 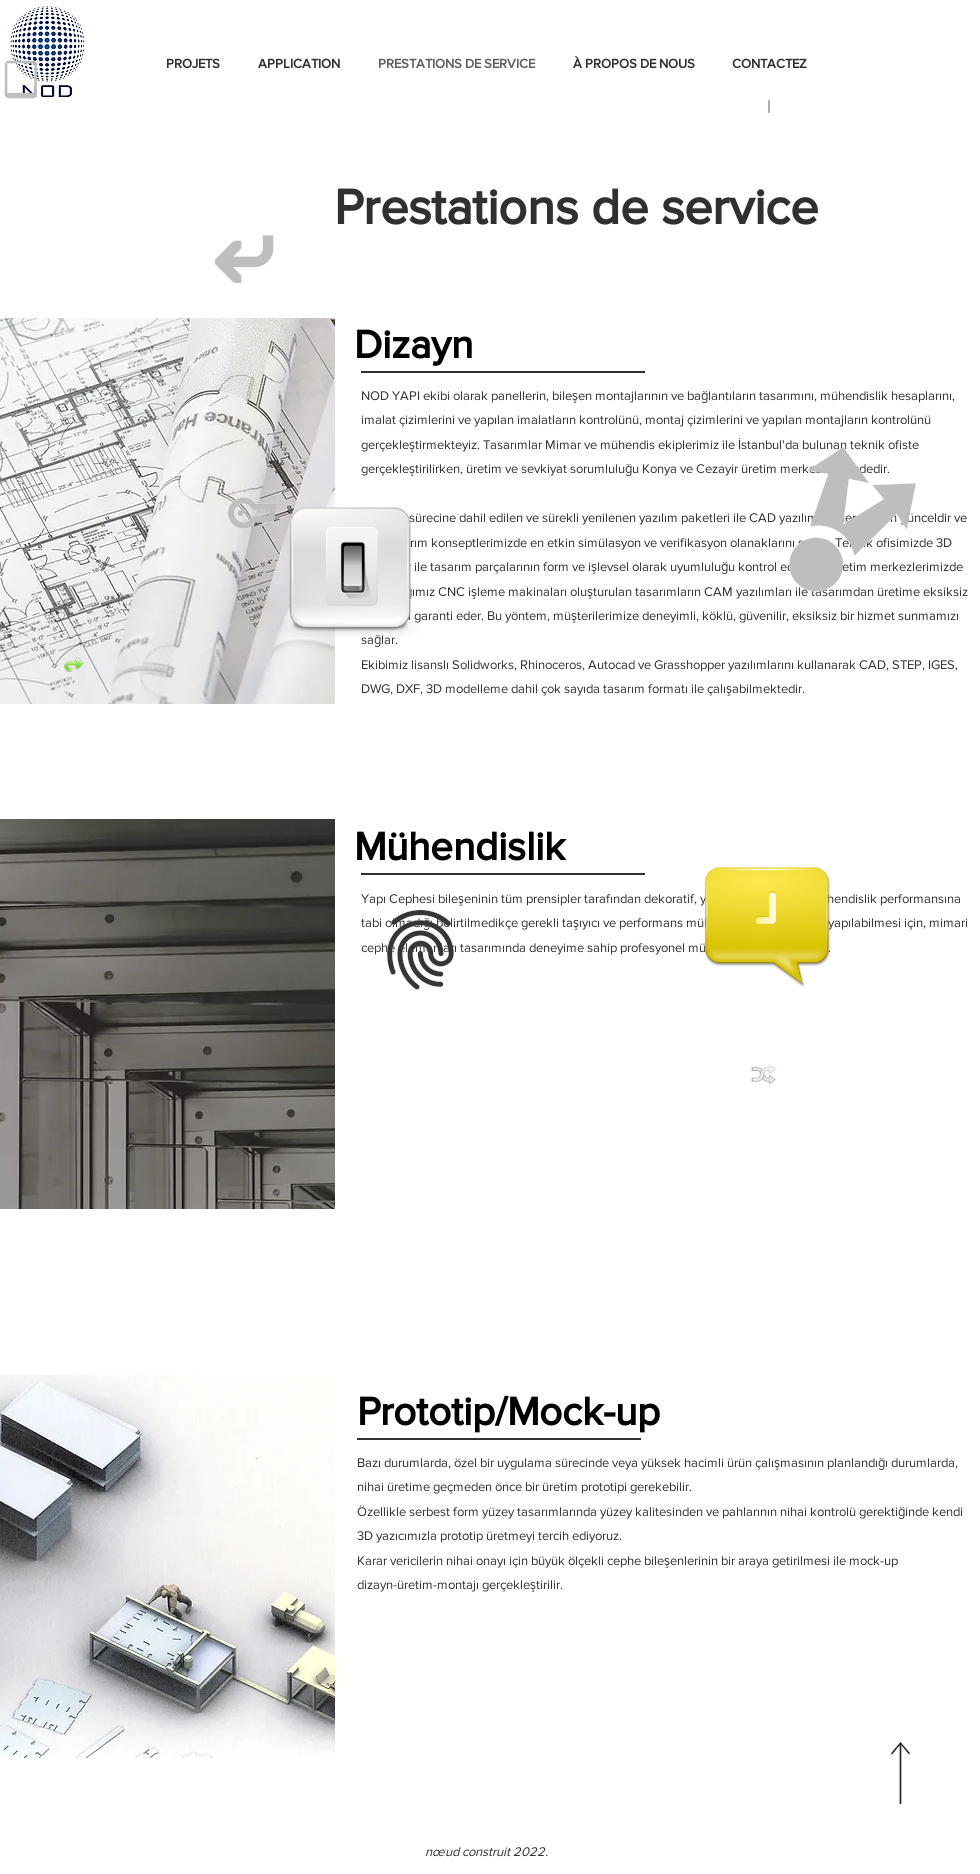 What do you see at coordinates (23, 79) in the screenshot?
I see `indicates an iPad or Apple tablet device` at bounding box center [23, 79].